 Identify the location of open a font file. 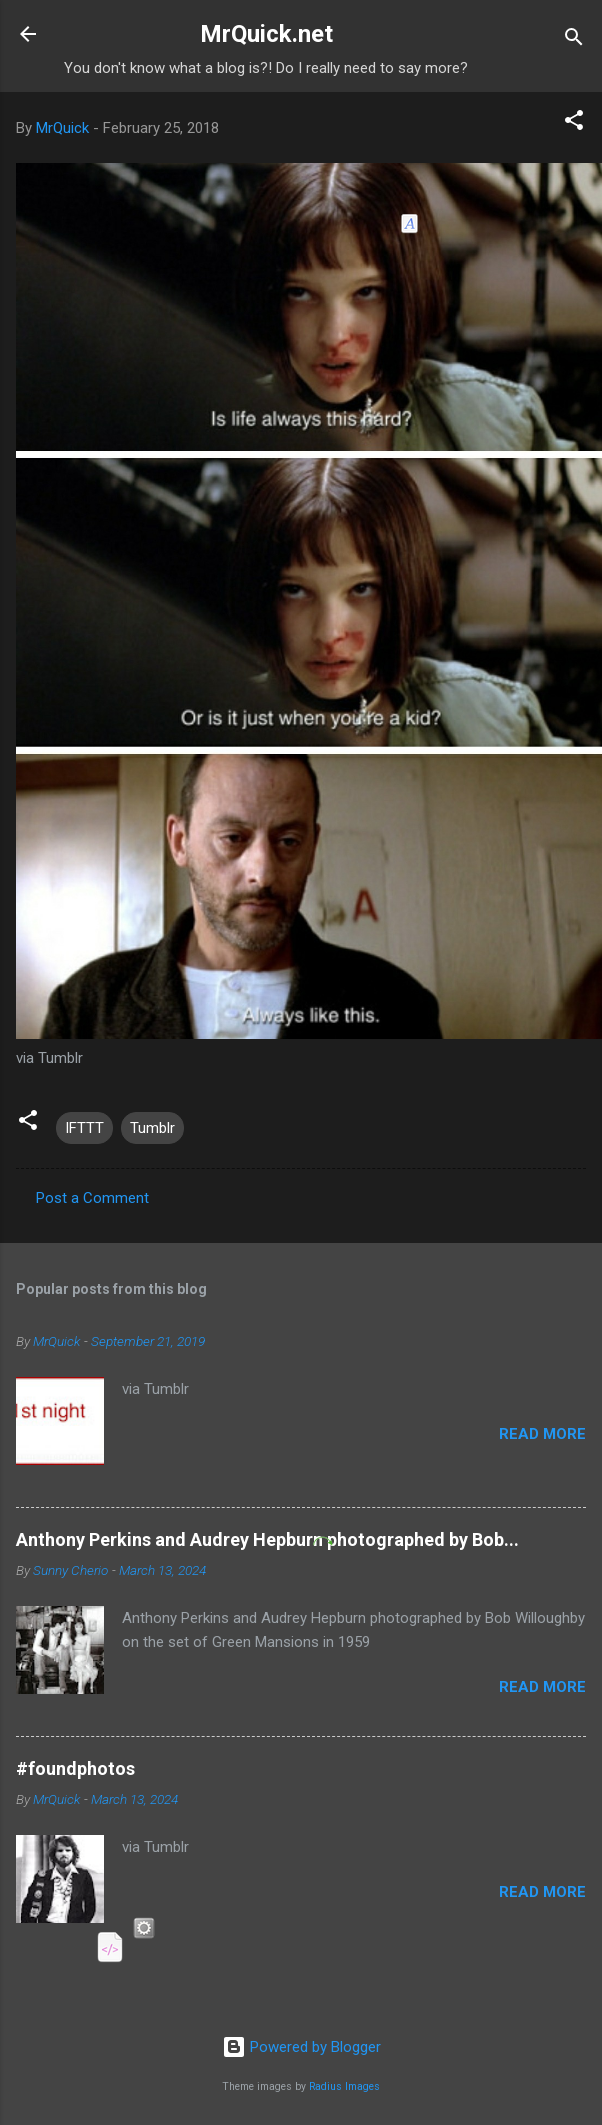
(409, 223).